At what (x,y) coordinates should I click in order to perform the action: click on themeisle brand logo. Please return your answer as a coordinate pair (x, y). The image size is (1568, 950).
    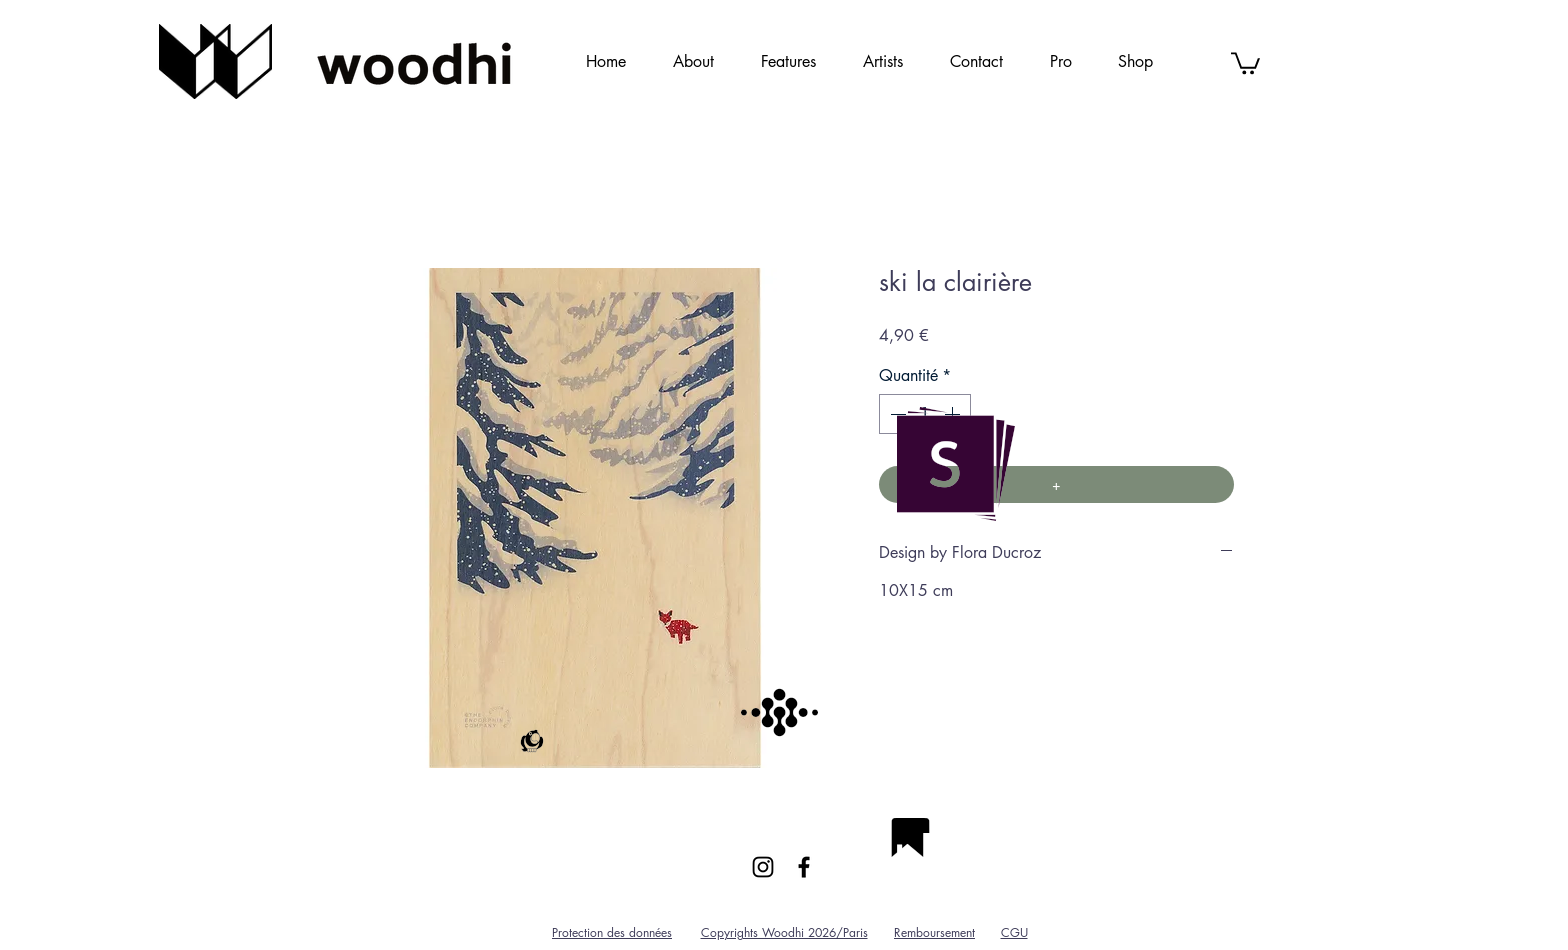
    Looking at the image, I should click on (532, 741).